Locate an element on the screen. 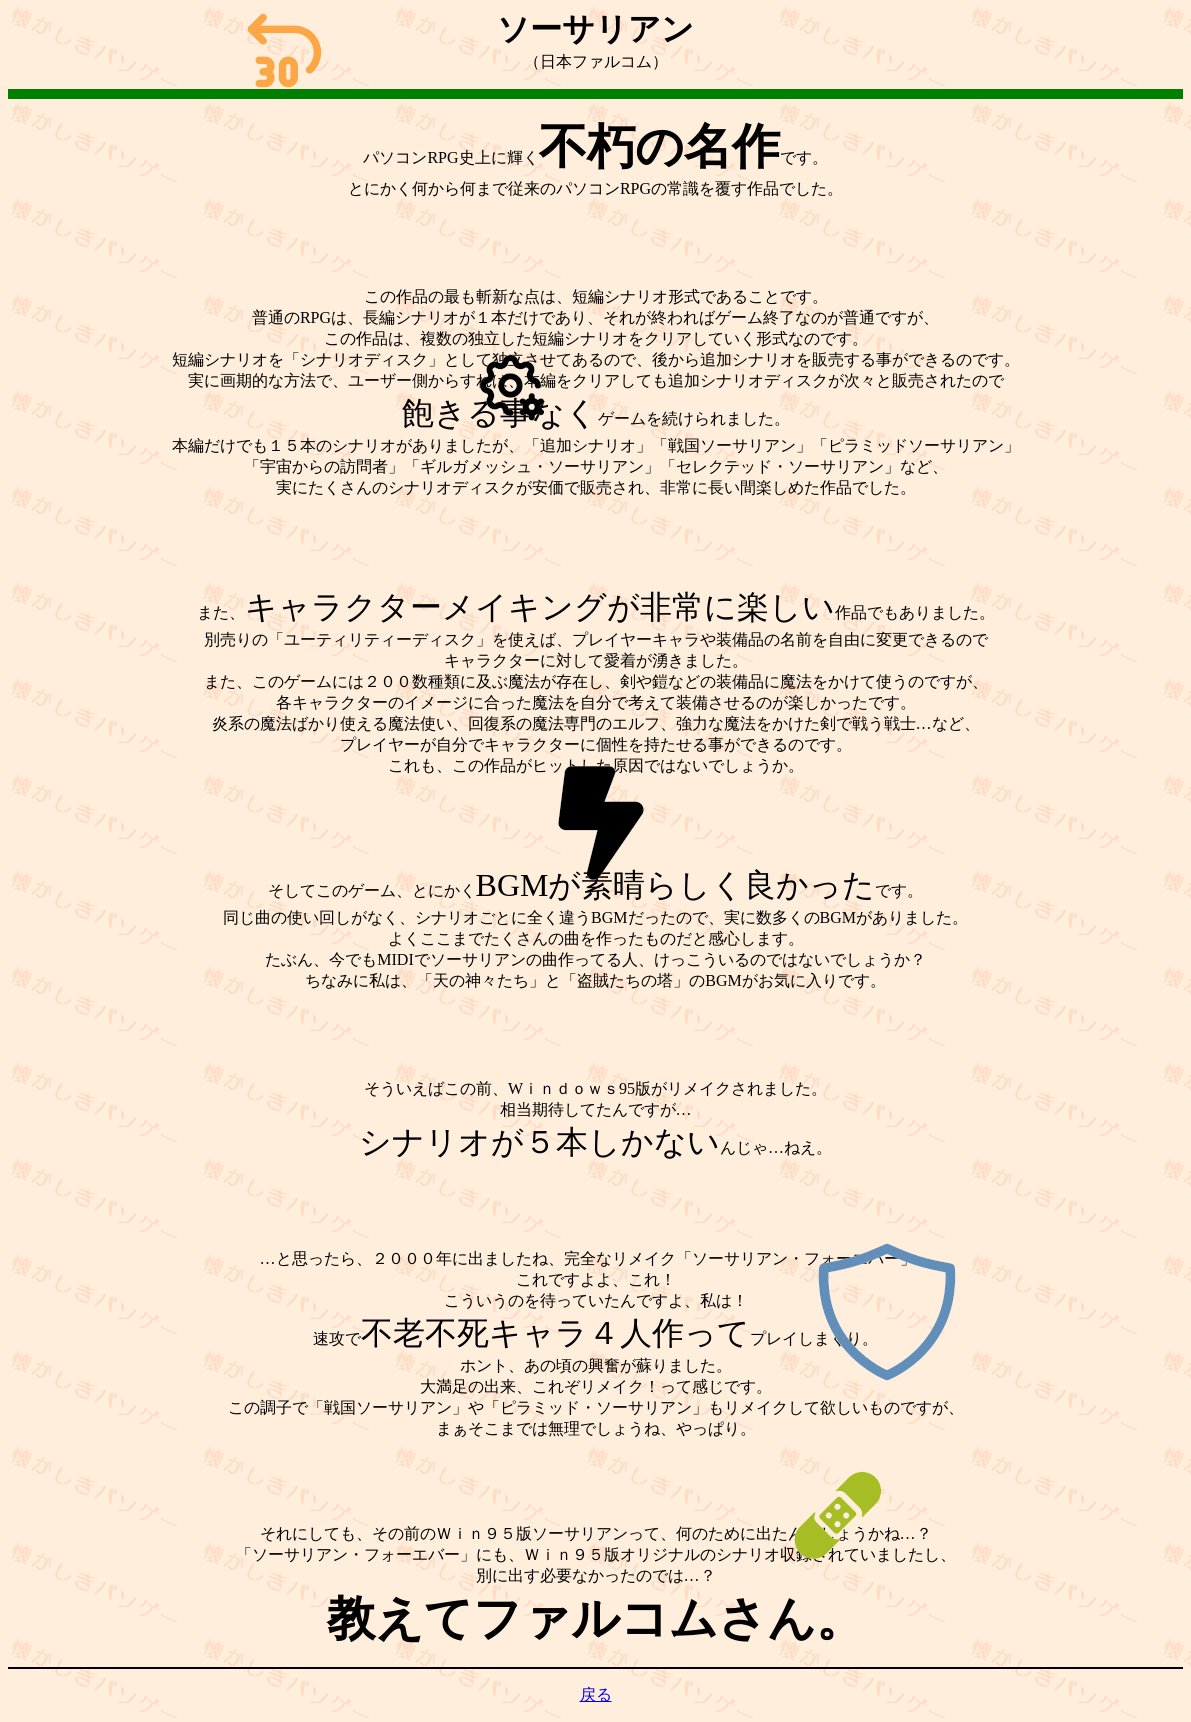 Image resolution: width=1191 pixels, height=1722 pixels. indicates flash or quick action mode is located at coordinates (601, 823).